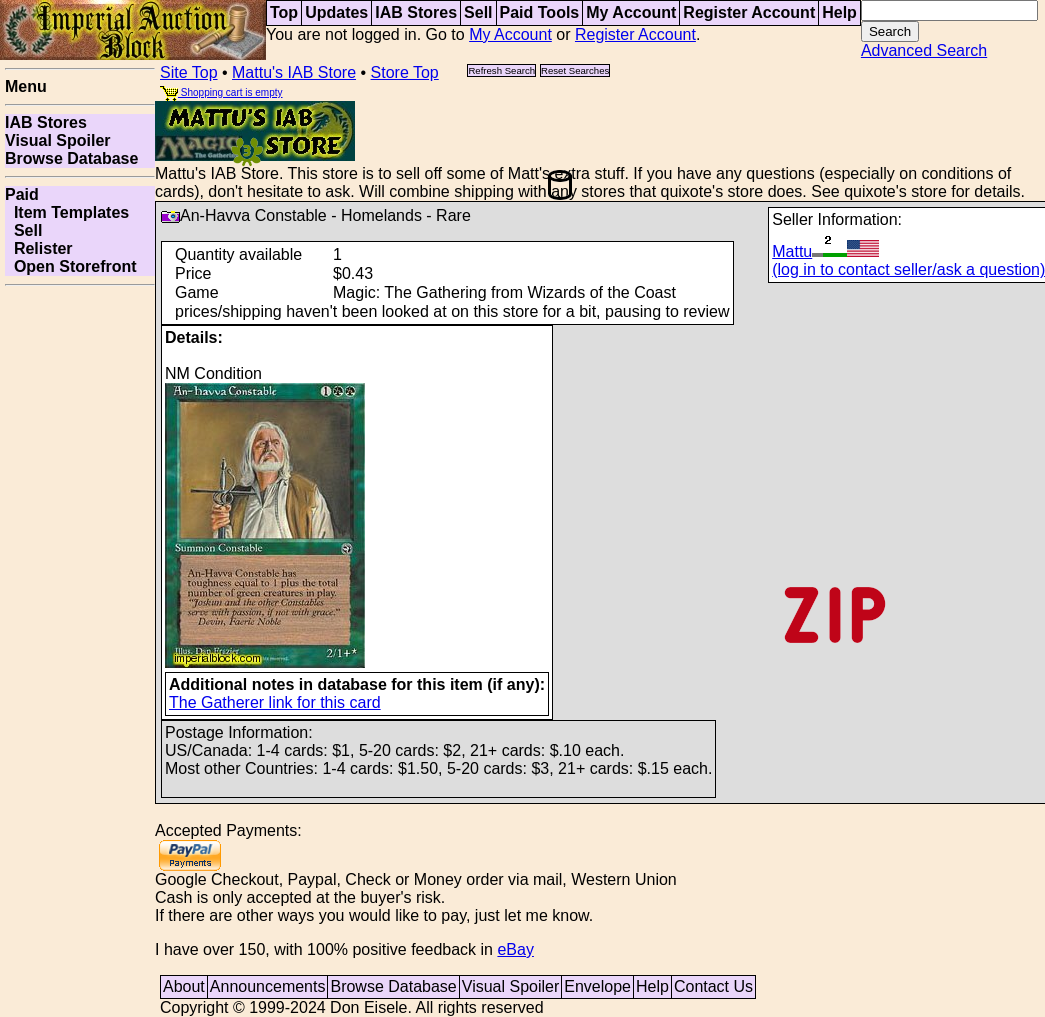  What do you see at coordinates (560, 185) in the screenshot?
I see `access database or storage` at bounding box center [560, 185].